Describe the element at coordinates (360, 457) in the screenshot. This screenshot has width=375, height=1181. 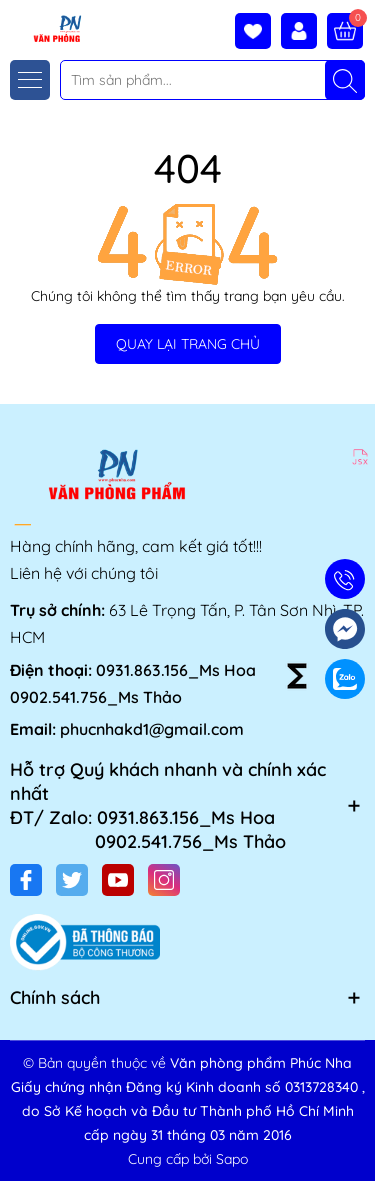
I see `jsx file type indicator` at that location.